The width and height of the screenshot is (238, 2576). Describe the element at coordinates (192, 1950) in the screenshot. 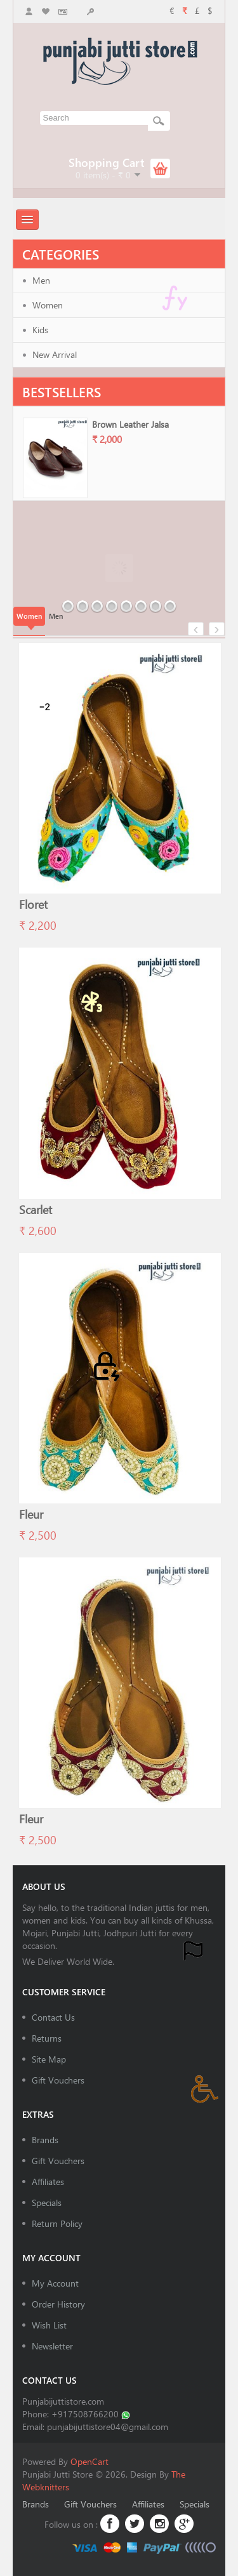

I see `flag or mark an item for follow-up` at that location.